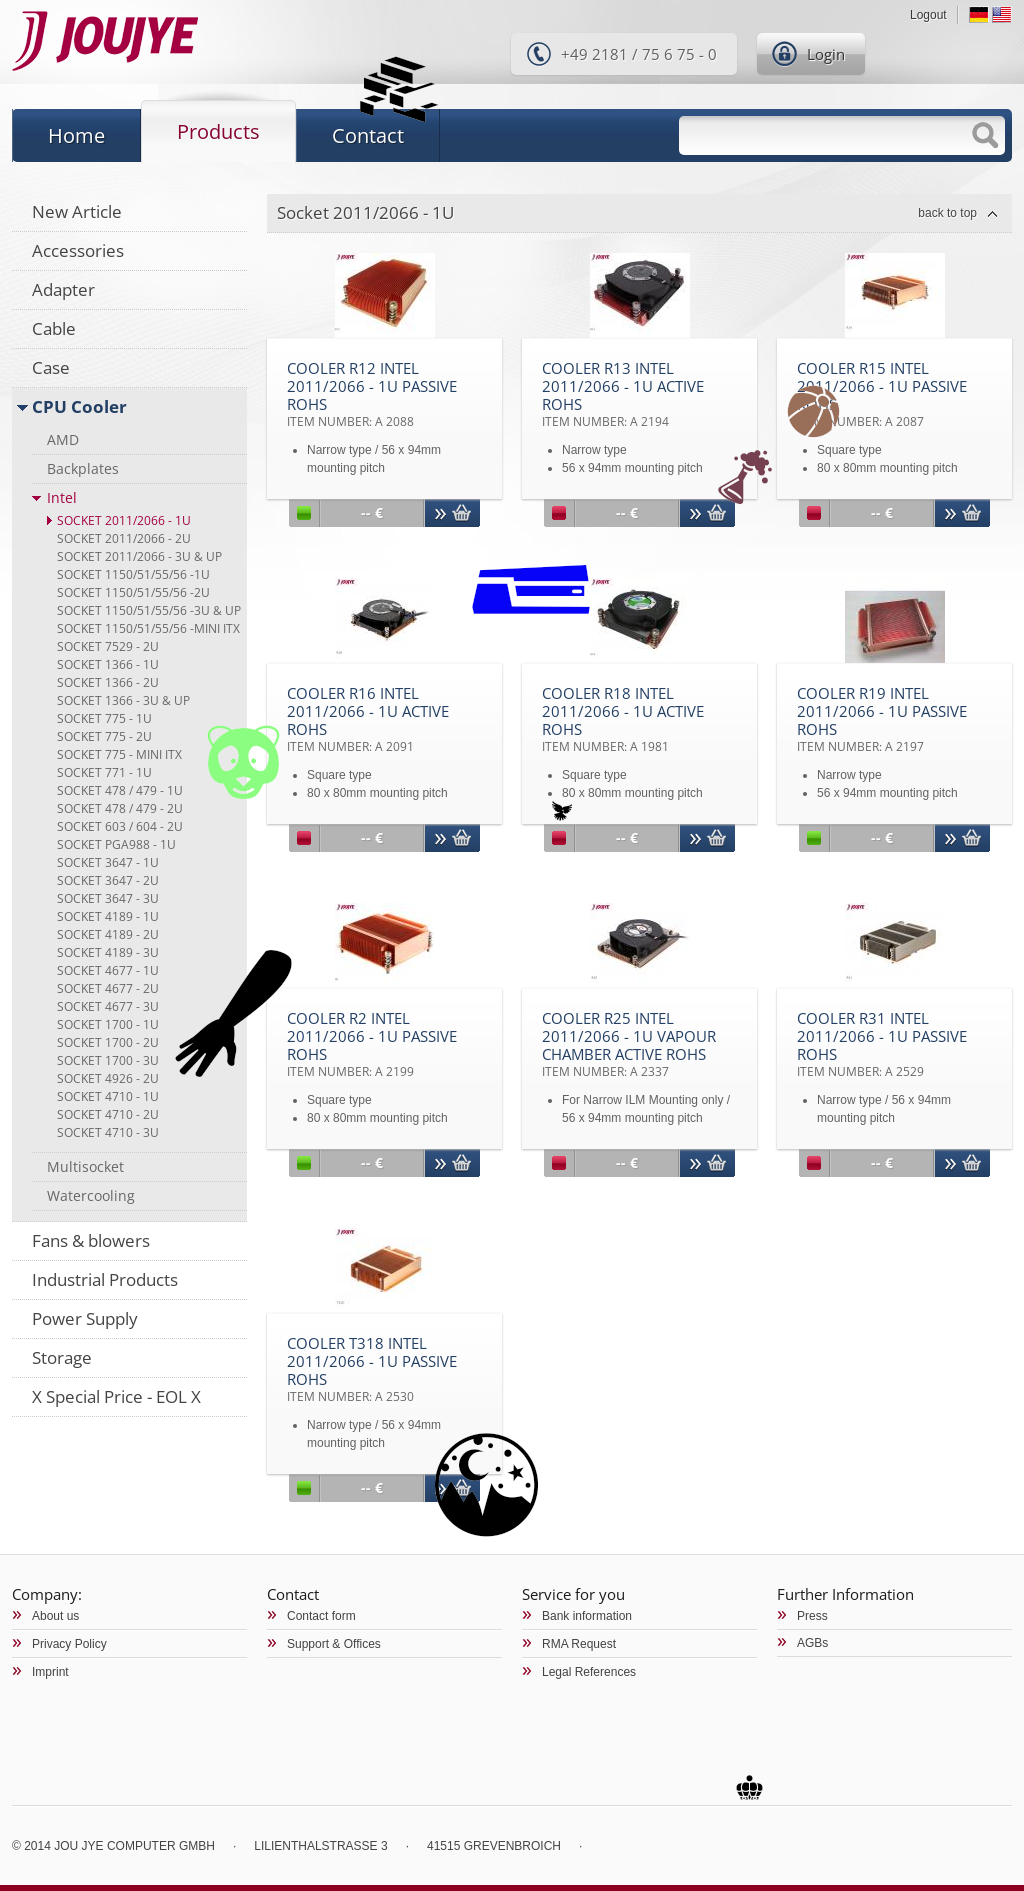 The width and height of the screenshot is (1024, 1891). What do you see at coordinates (400, 88) in the screenshot?
I see `construction or building materials inventory` at bounding box center [400, 88].